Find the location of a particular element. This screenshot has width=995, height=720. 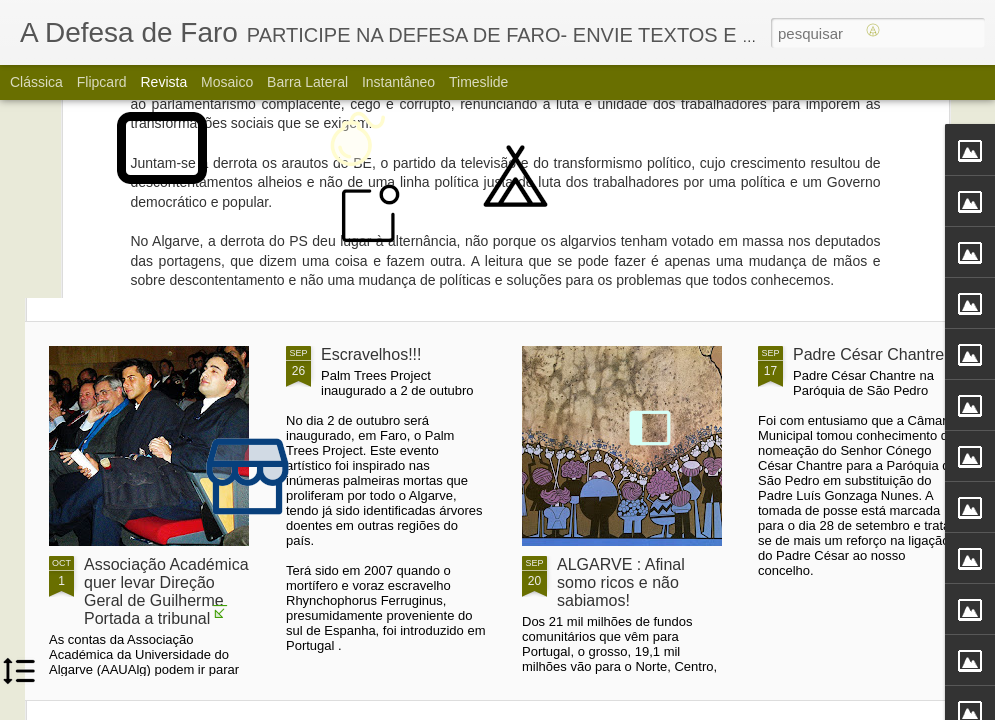

toggle sidebar panel visibility is located at coordinates (650, 428).